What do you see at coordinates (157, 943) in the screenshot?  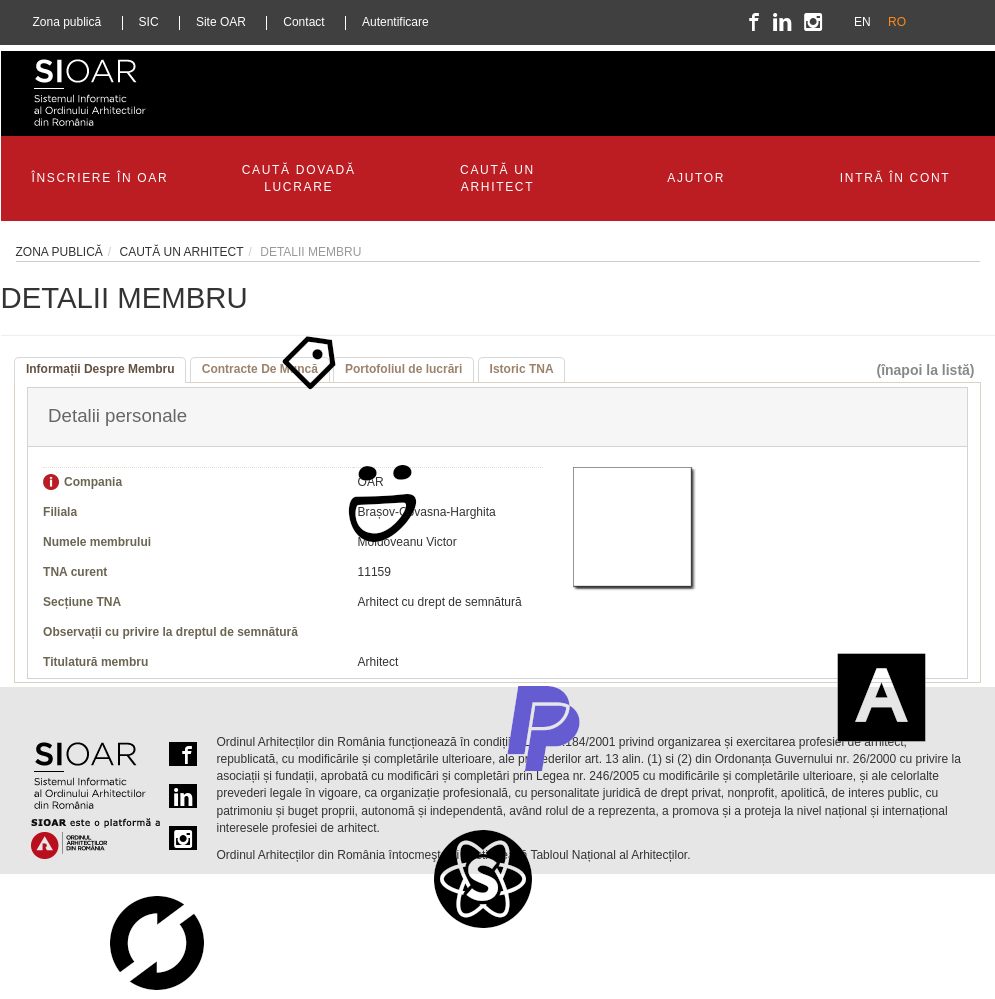 I see `open MLflow machine learning platform` at bounding box center [157, 943].